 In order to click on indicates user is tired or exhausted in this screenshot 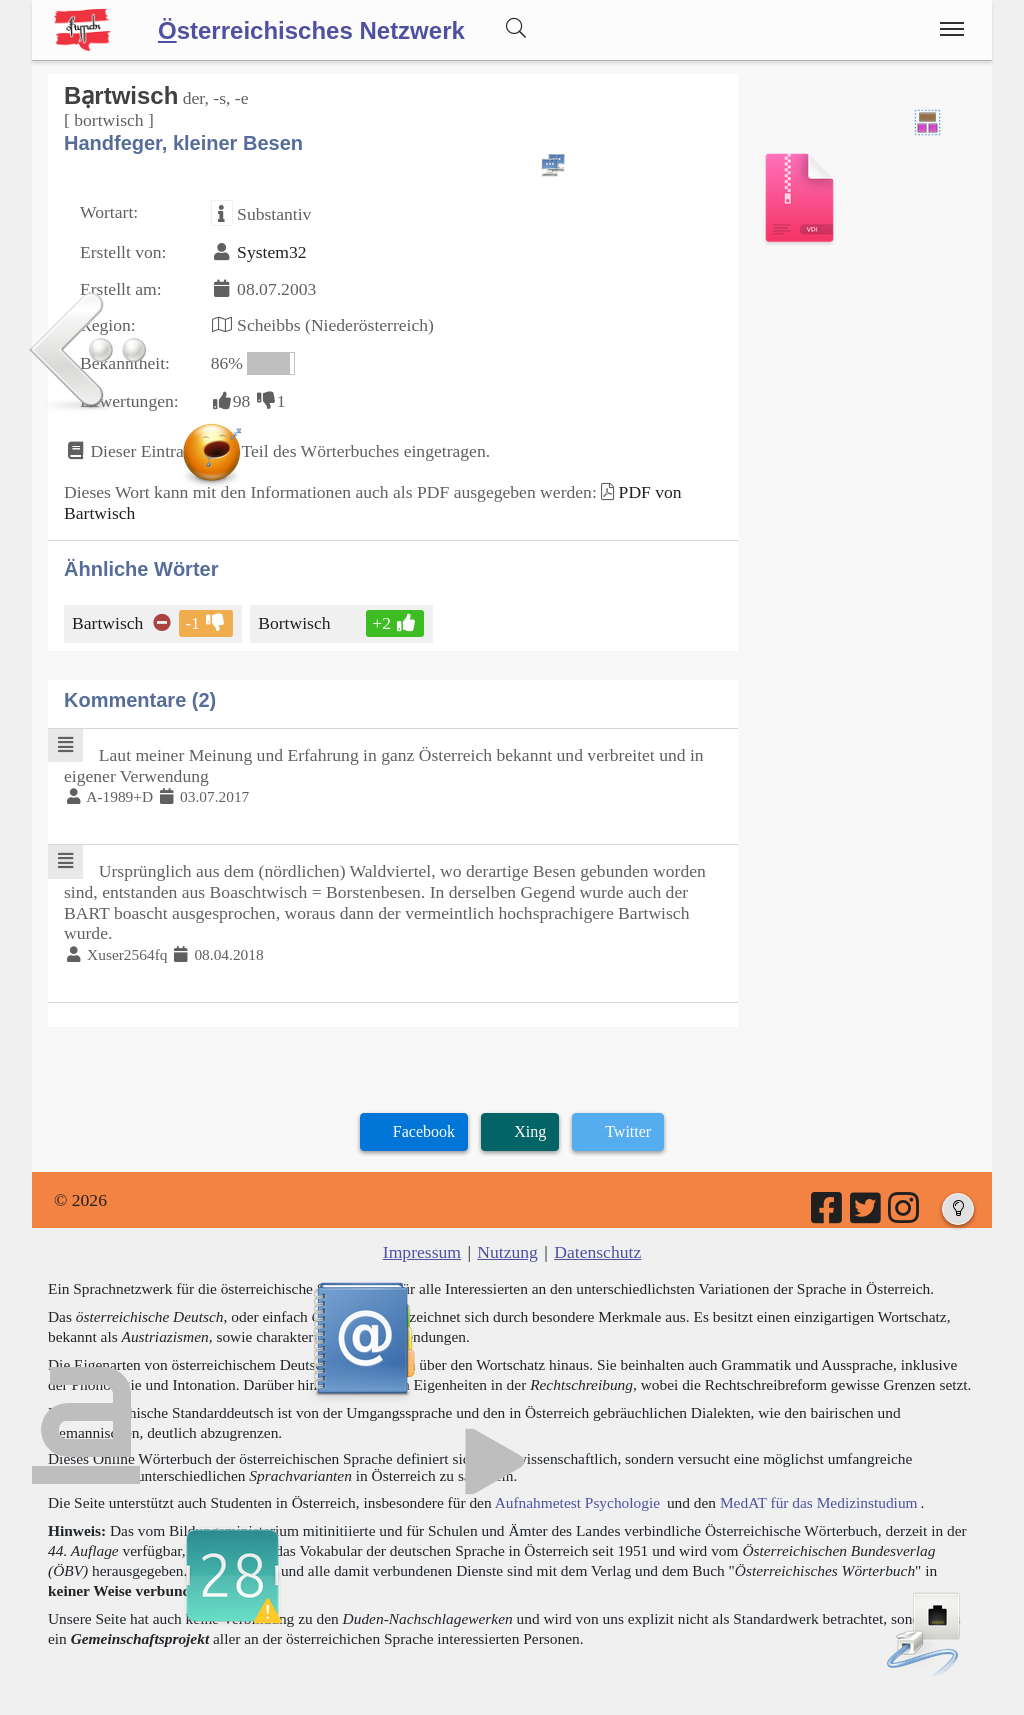, I will do `click(212, 455)`.